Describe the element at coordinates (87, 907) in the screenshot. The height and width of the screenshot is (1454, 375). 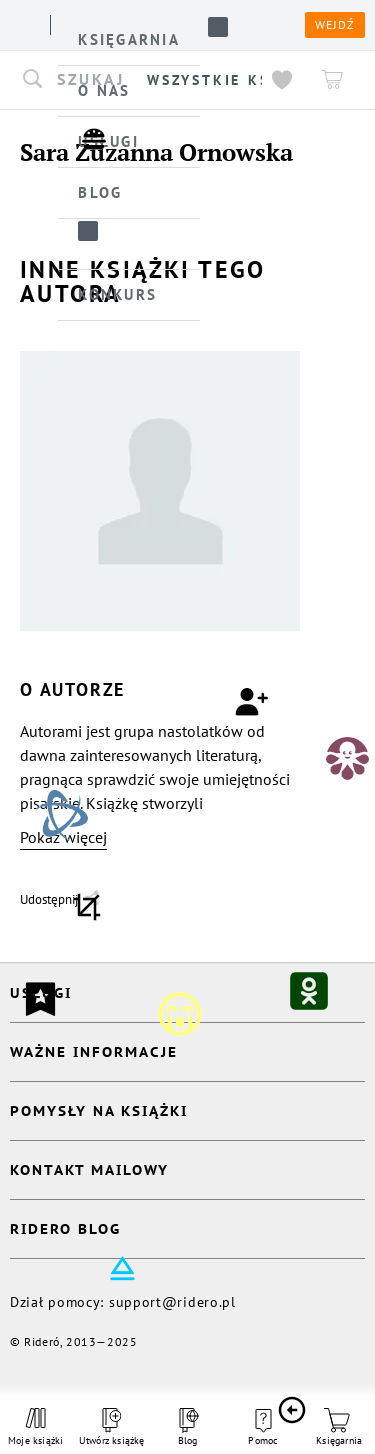
I see `crop an image or photo` at that location.